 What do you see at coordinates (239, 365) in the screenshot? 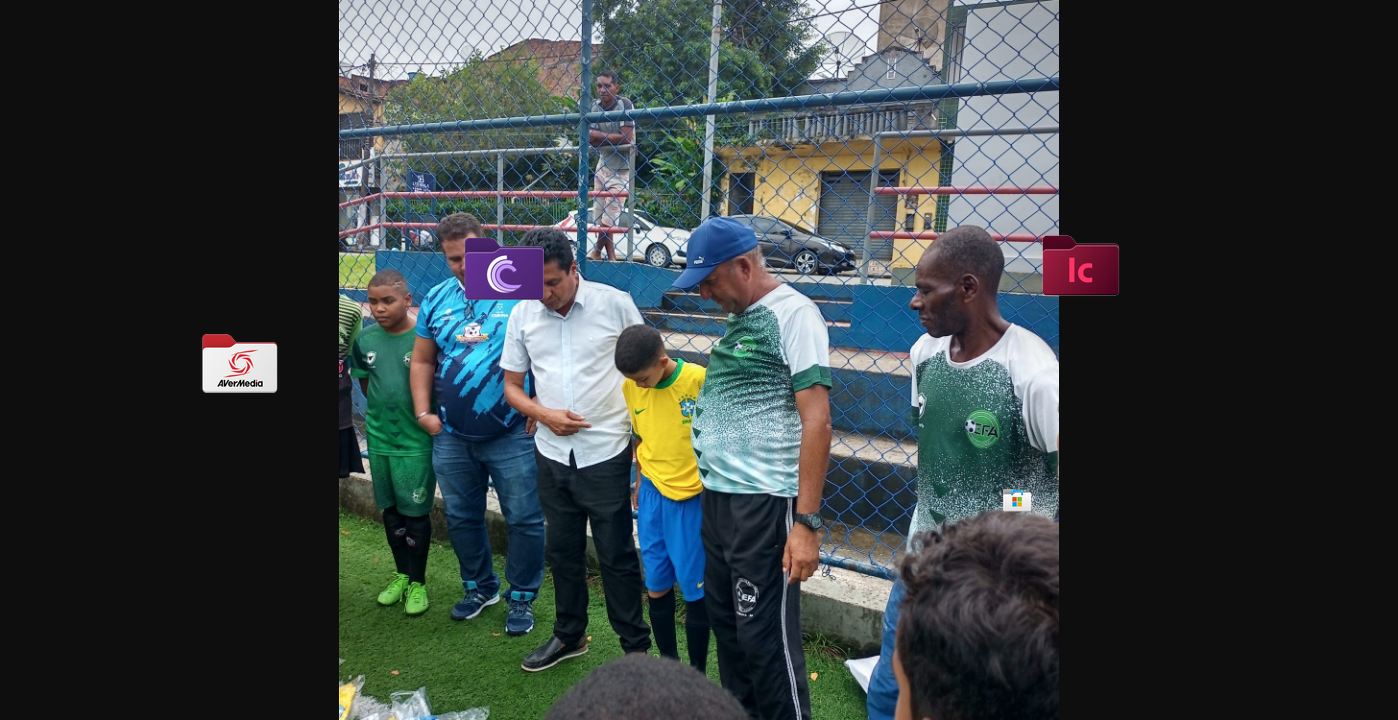
I see `open AverMedia application folder` at bounding box center [239, 365].